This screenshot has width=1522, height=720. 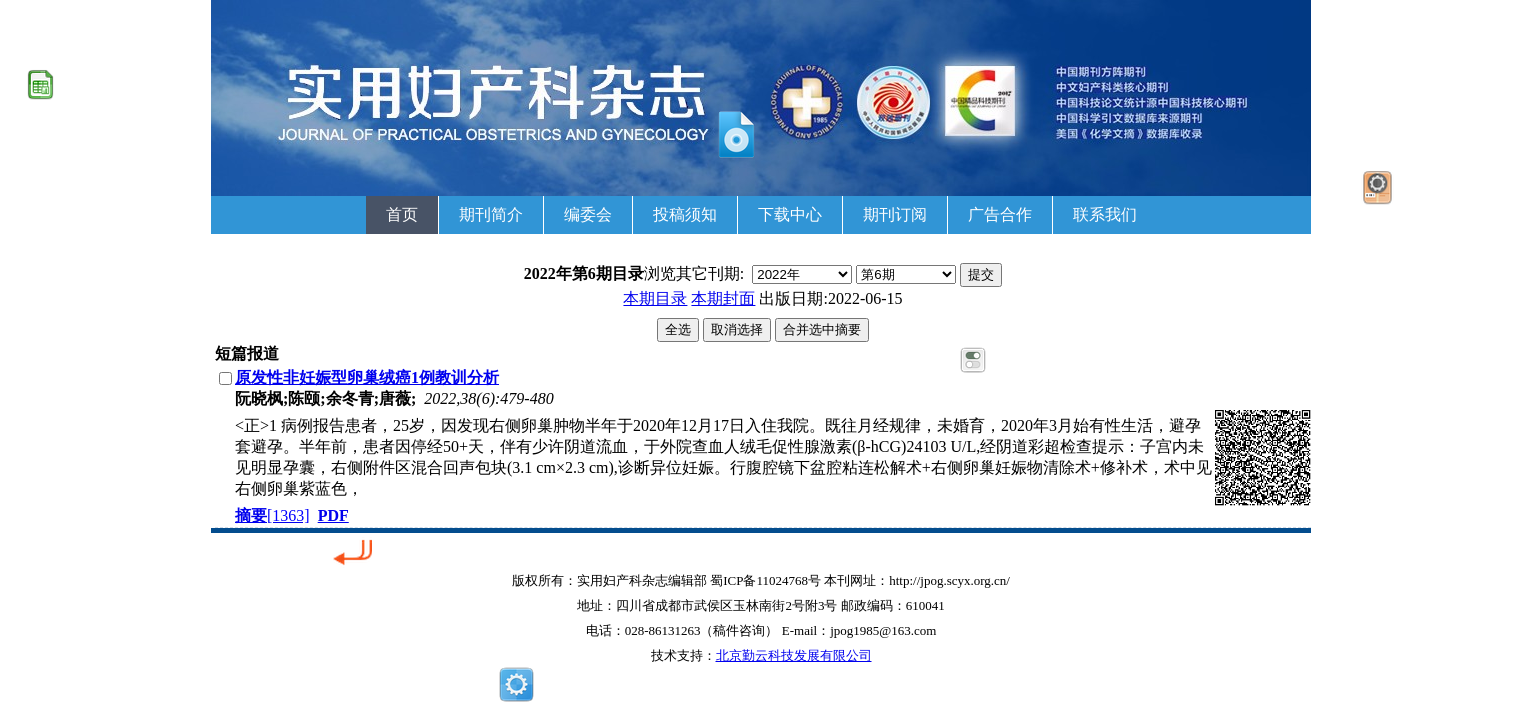 I want to click on indicates package manager is processing updates, so click(x=1377, y=187).